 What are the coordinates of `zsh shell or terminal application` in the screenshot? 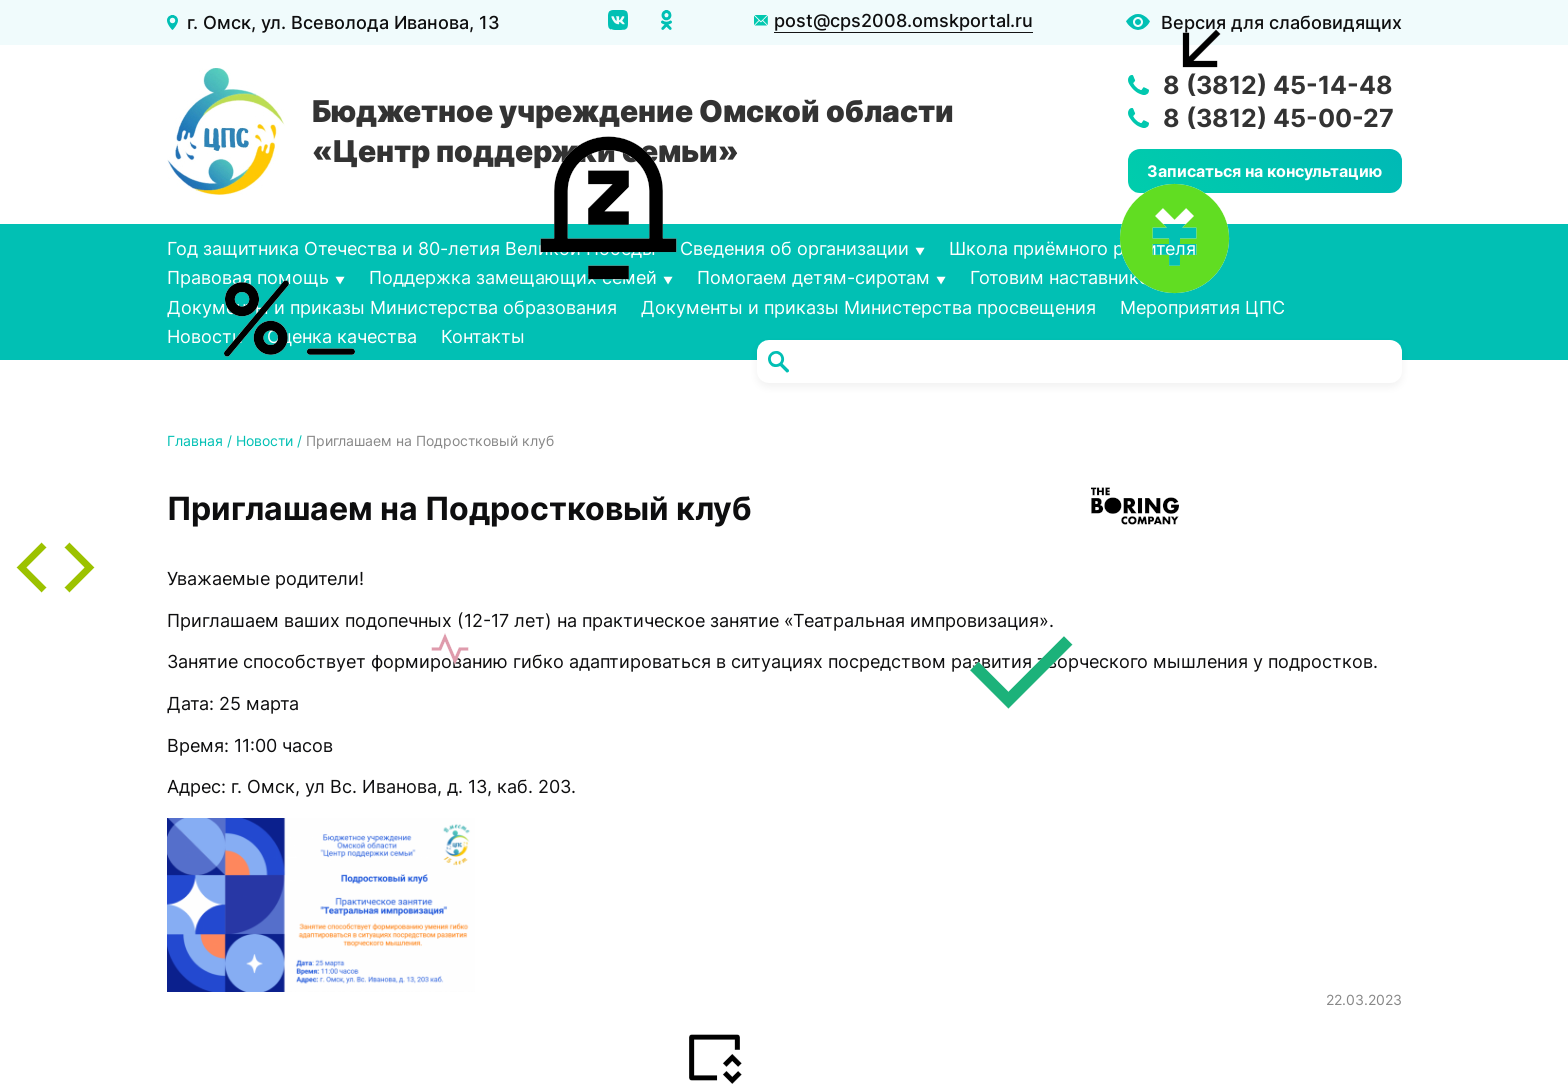 It's located at (289, 318).